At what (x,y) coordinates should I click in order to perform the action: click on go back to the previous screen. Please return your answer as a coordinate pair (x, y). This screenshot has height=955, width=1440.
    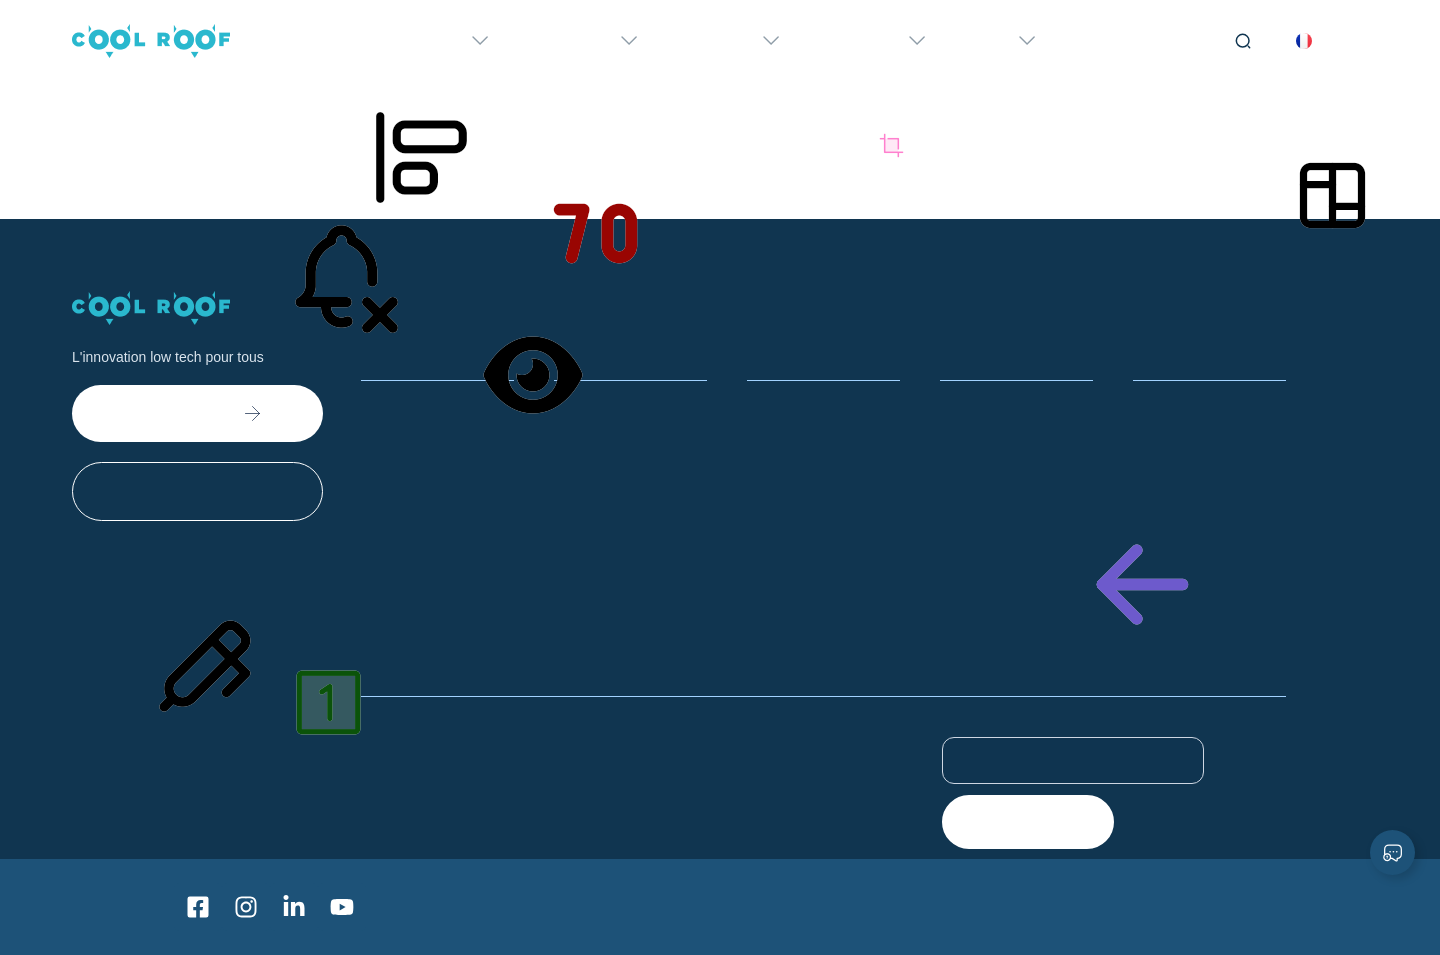
    Looking at the image, I should click on (1142, 584).